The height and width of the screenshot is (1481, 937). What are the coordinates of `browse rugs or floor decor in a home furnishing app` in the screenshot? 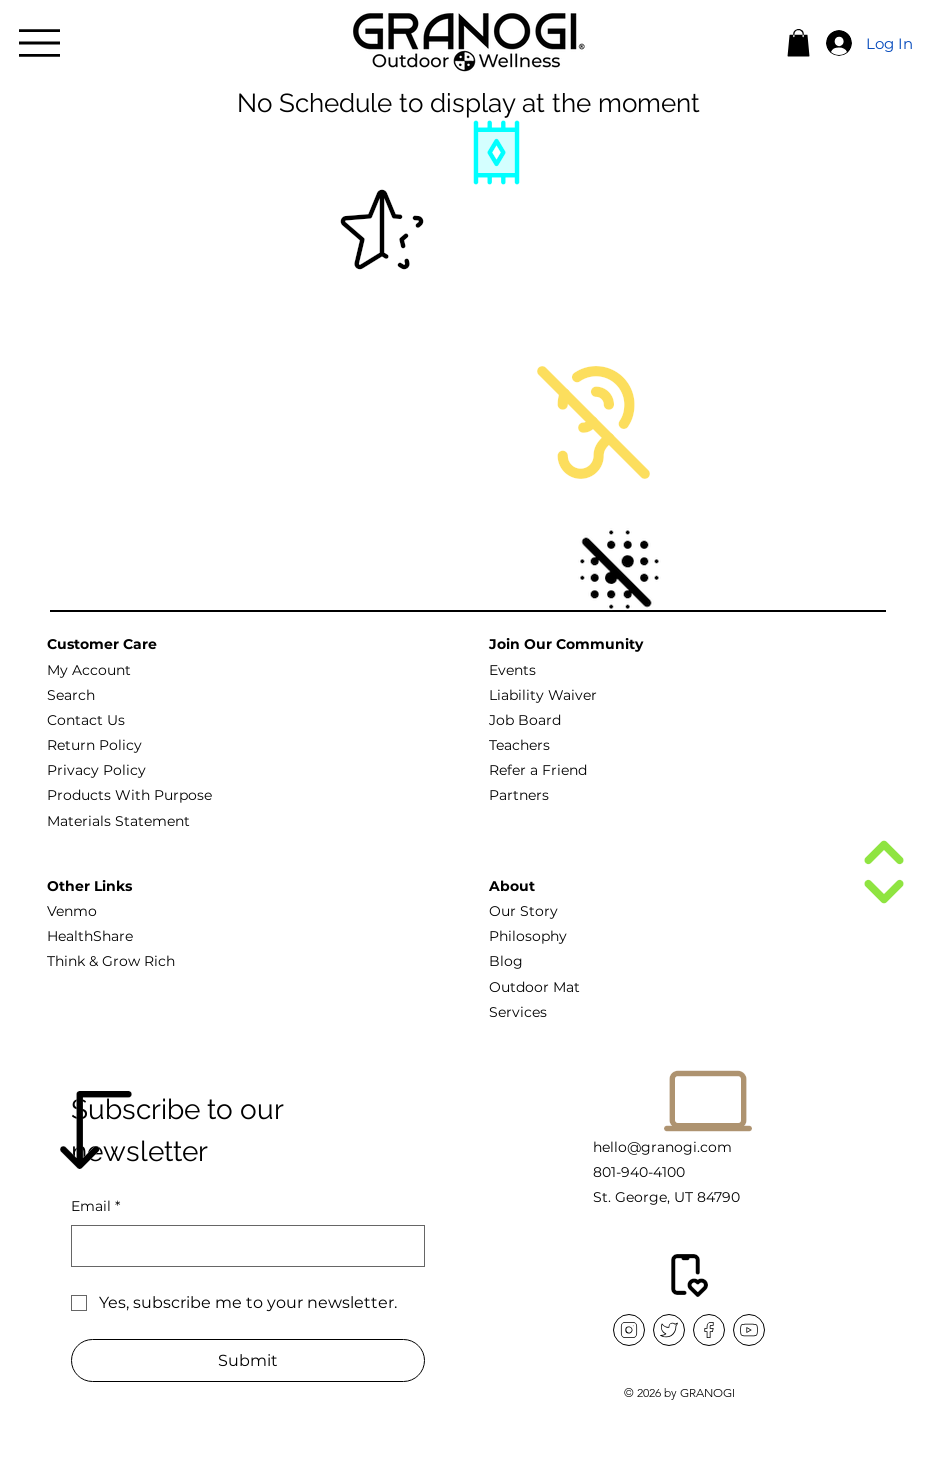 It's located at (496, 152).